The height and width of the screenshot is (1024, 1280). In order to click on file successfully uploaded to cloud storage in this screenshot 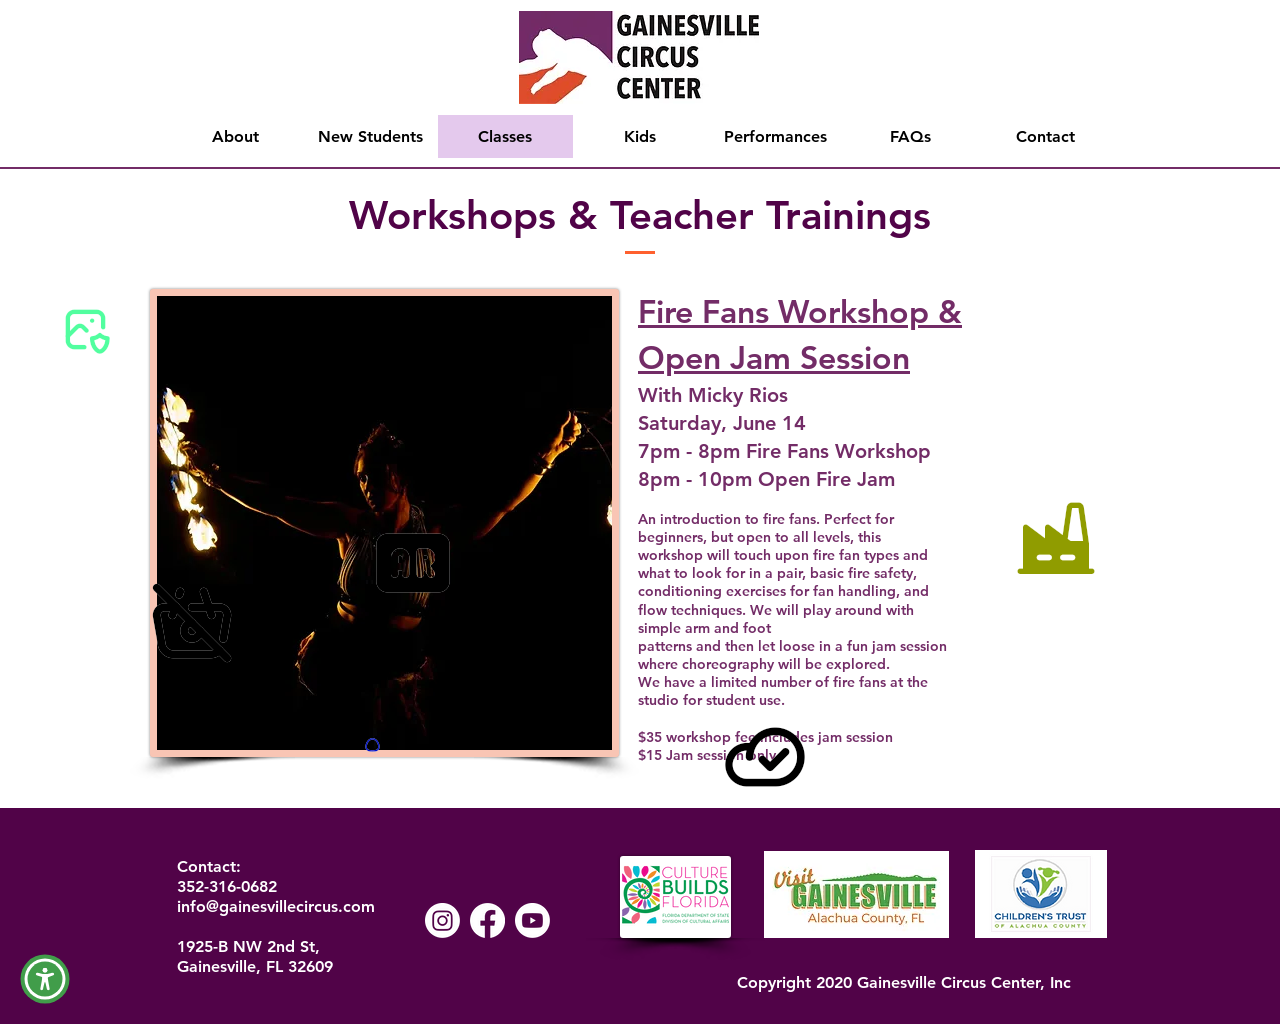, I will do `click(765, 757)`.